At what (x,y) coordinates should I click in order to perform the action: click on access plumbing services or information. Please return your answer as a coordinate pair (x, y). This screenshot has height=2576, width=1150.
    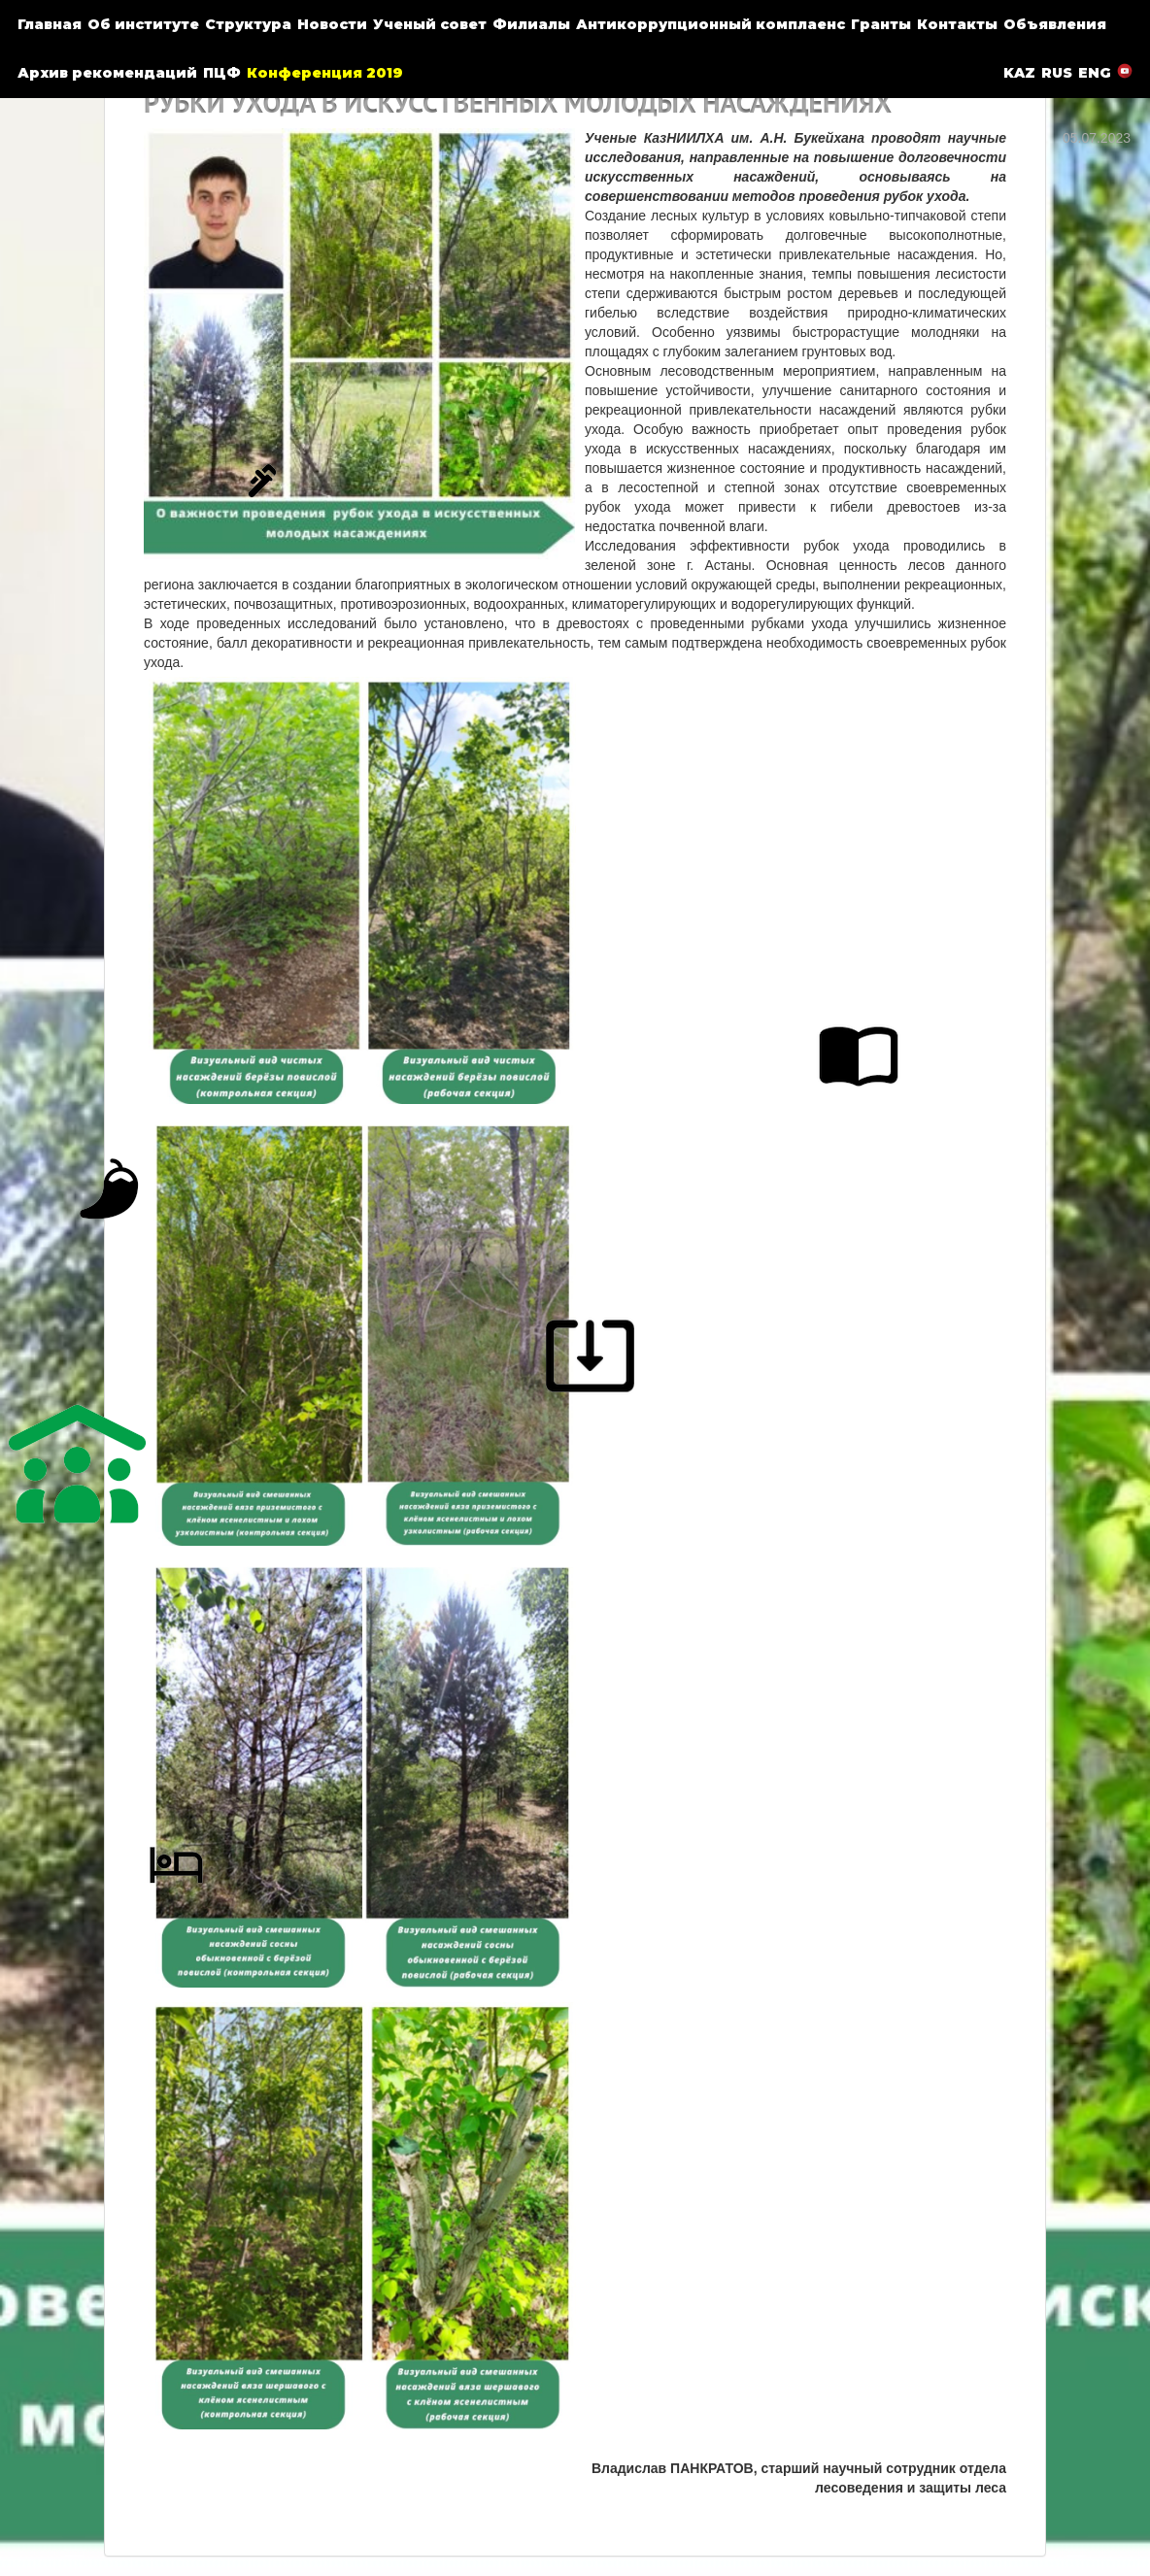
    Looking at the image, I should click on (262, 481).